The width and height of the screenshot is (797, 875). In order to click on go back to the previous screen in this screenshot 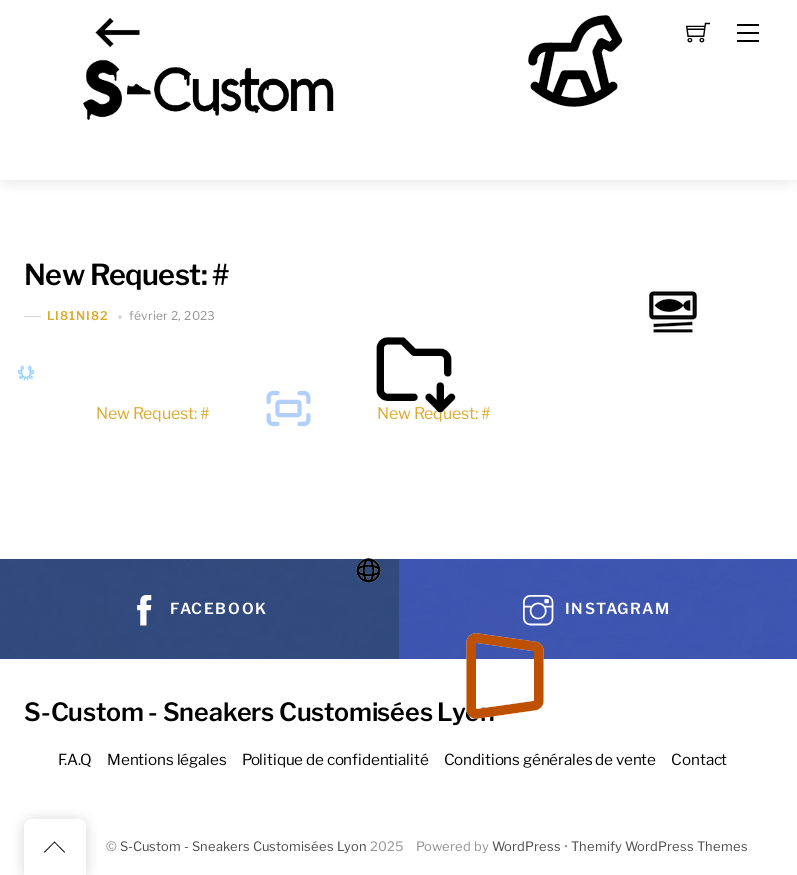, I will do `click(117, 32)`.